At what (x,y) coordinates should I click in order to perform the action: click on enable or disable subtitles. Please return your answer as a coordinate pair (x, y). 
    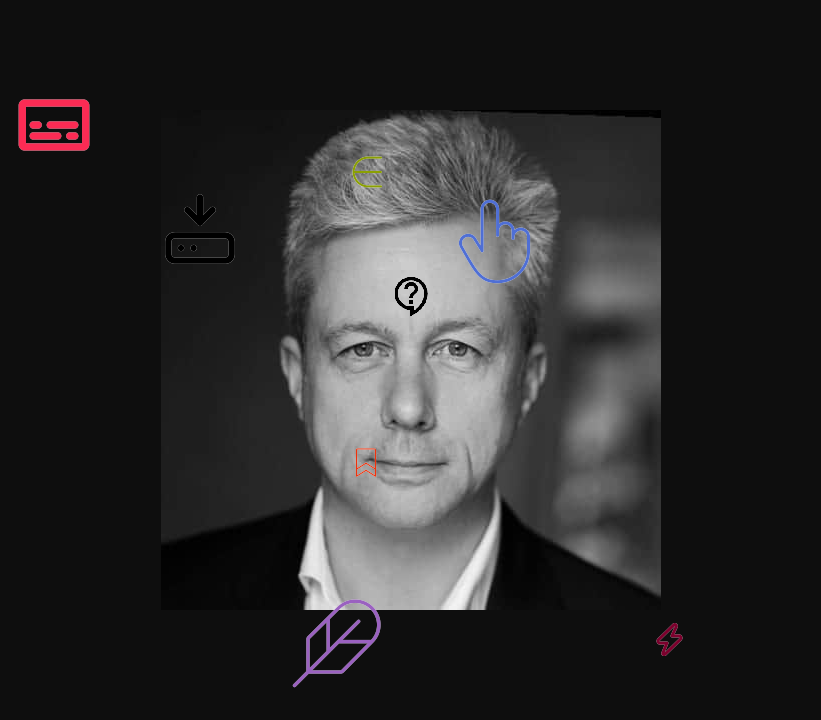
    Looking at the image, I should click on (54, 125).